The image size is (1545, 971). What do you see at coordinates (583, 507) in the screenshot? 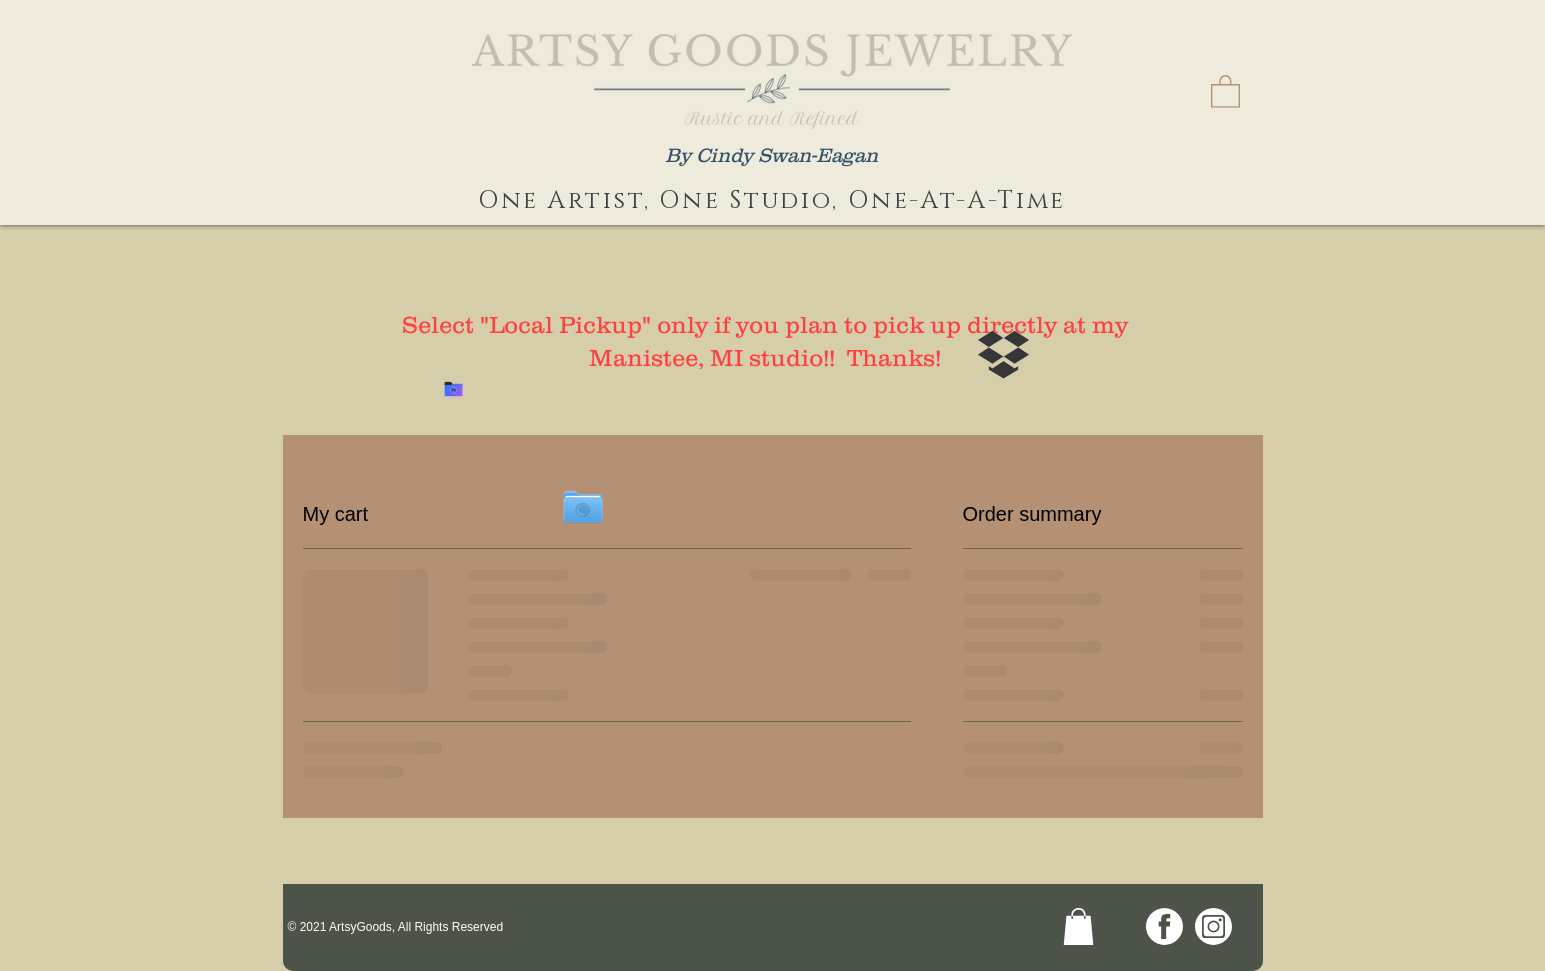
I see `open Maxon application folder` at bounding box center [583, 507].